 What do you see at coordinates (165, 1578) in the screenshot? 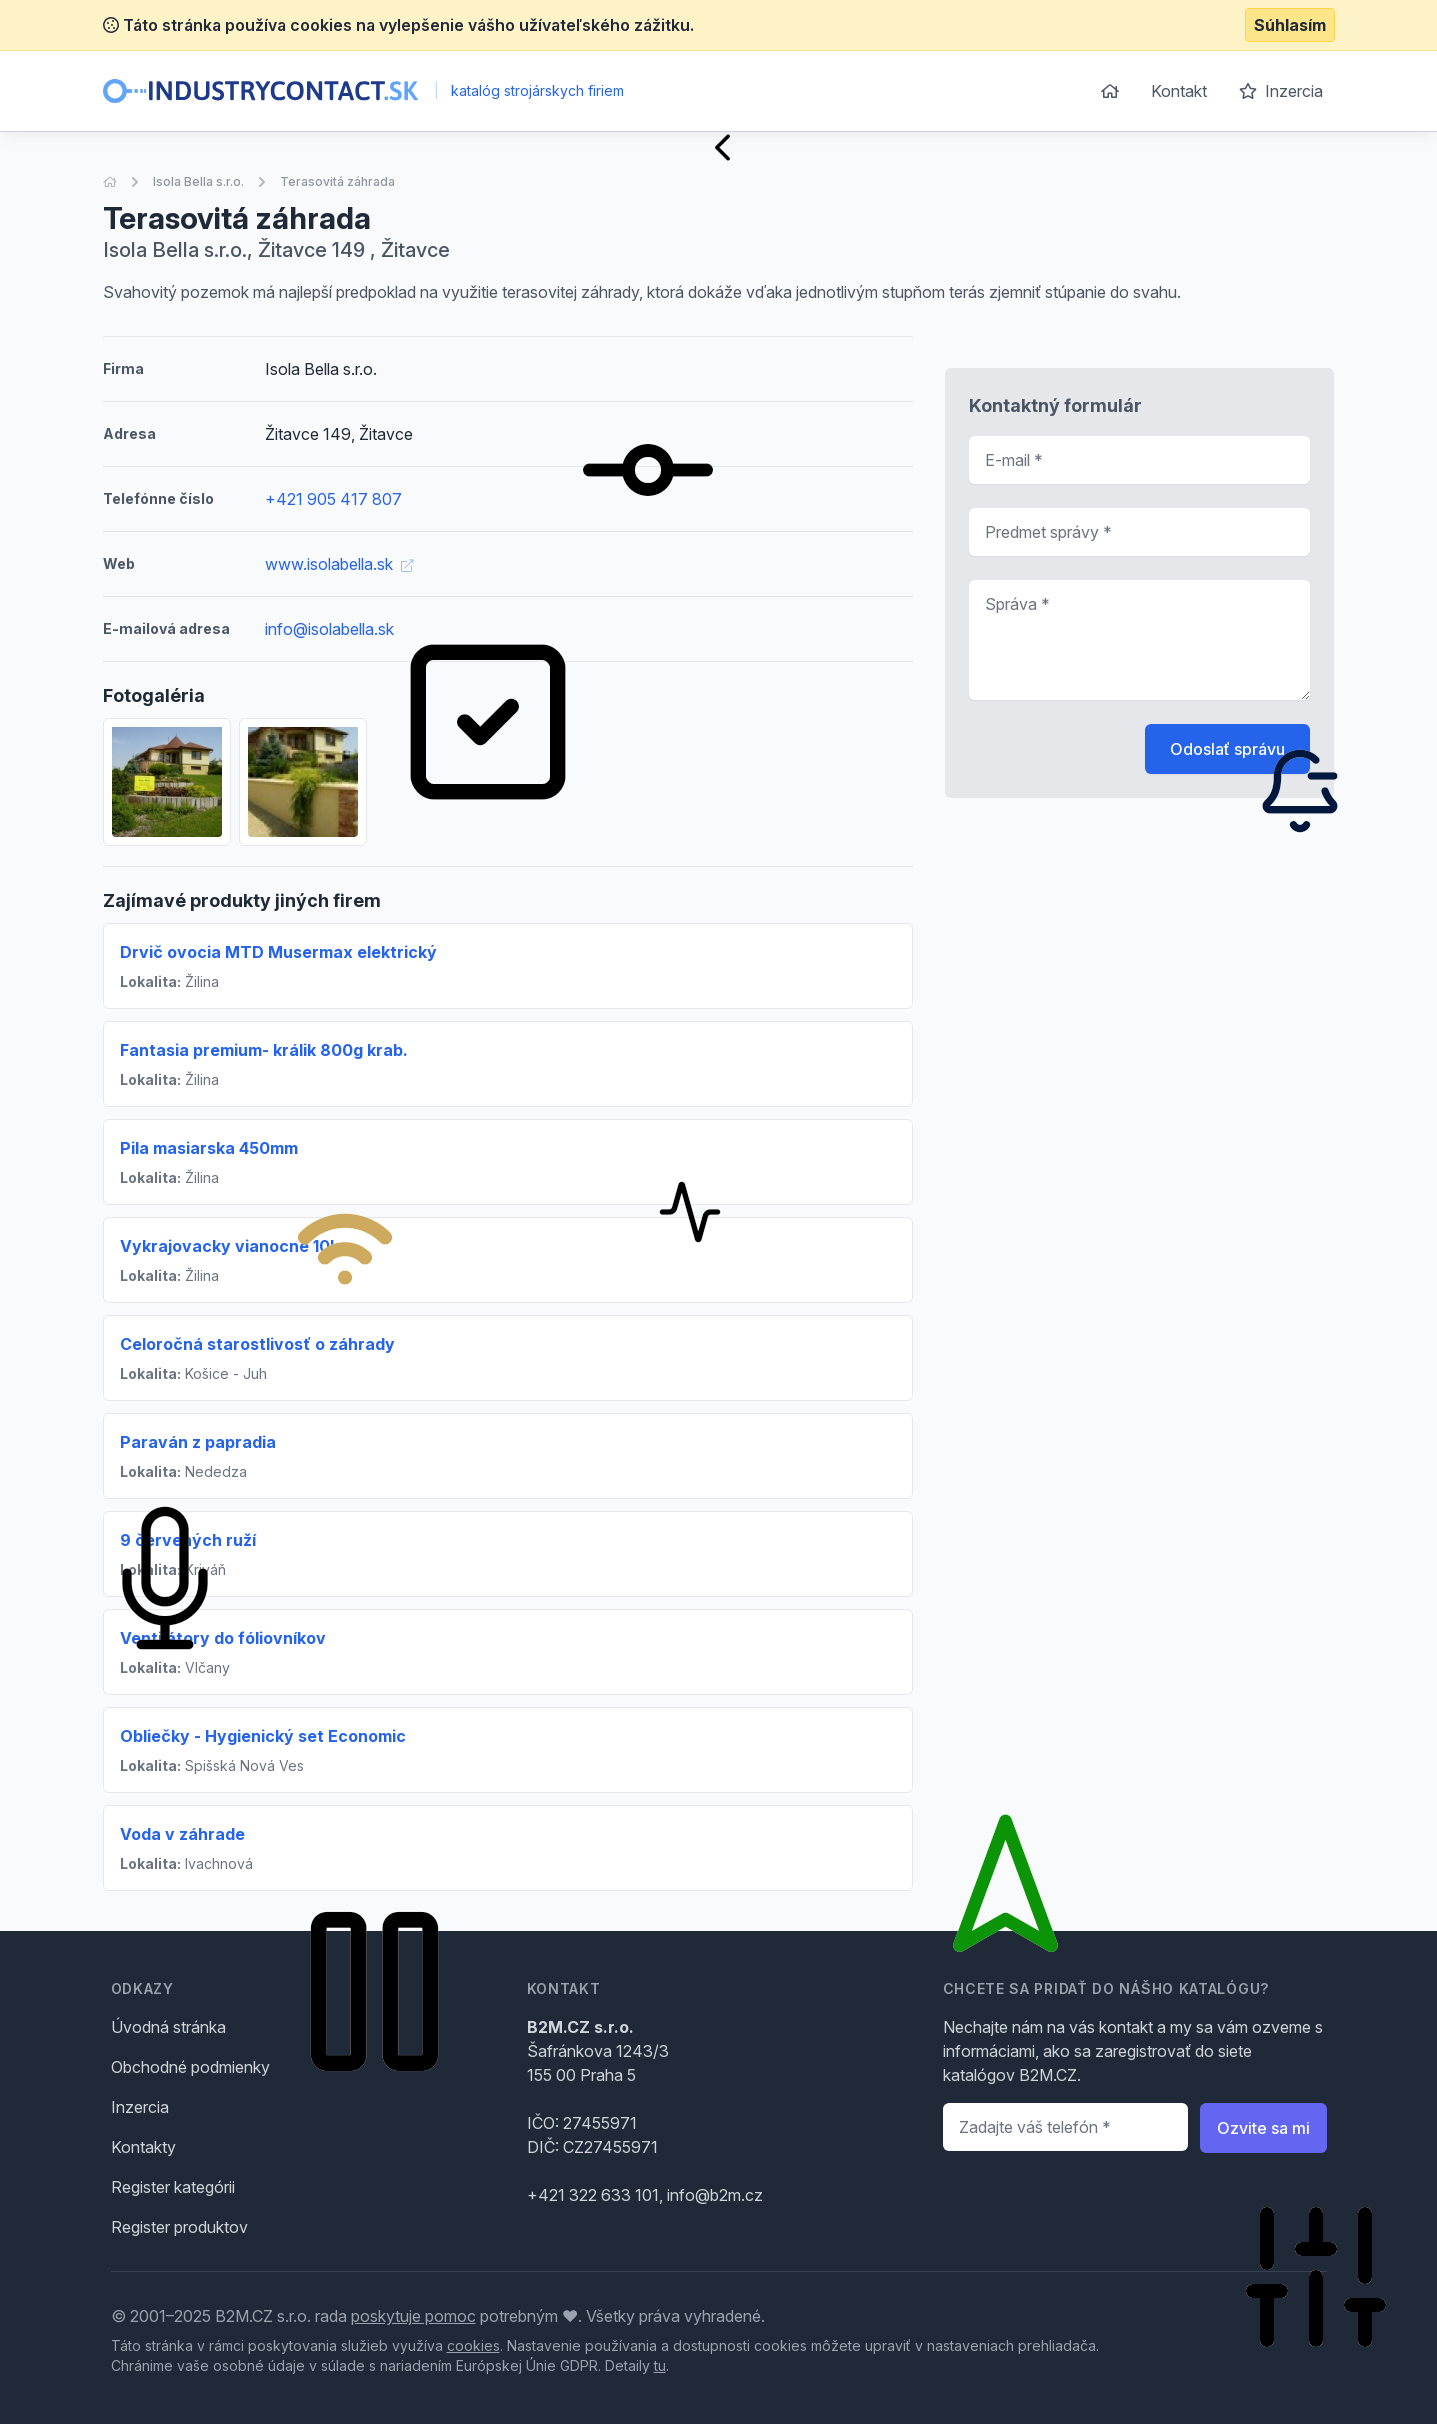
I see `tap to record audio or voice message` at bounding box center [165, 1578].